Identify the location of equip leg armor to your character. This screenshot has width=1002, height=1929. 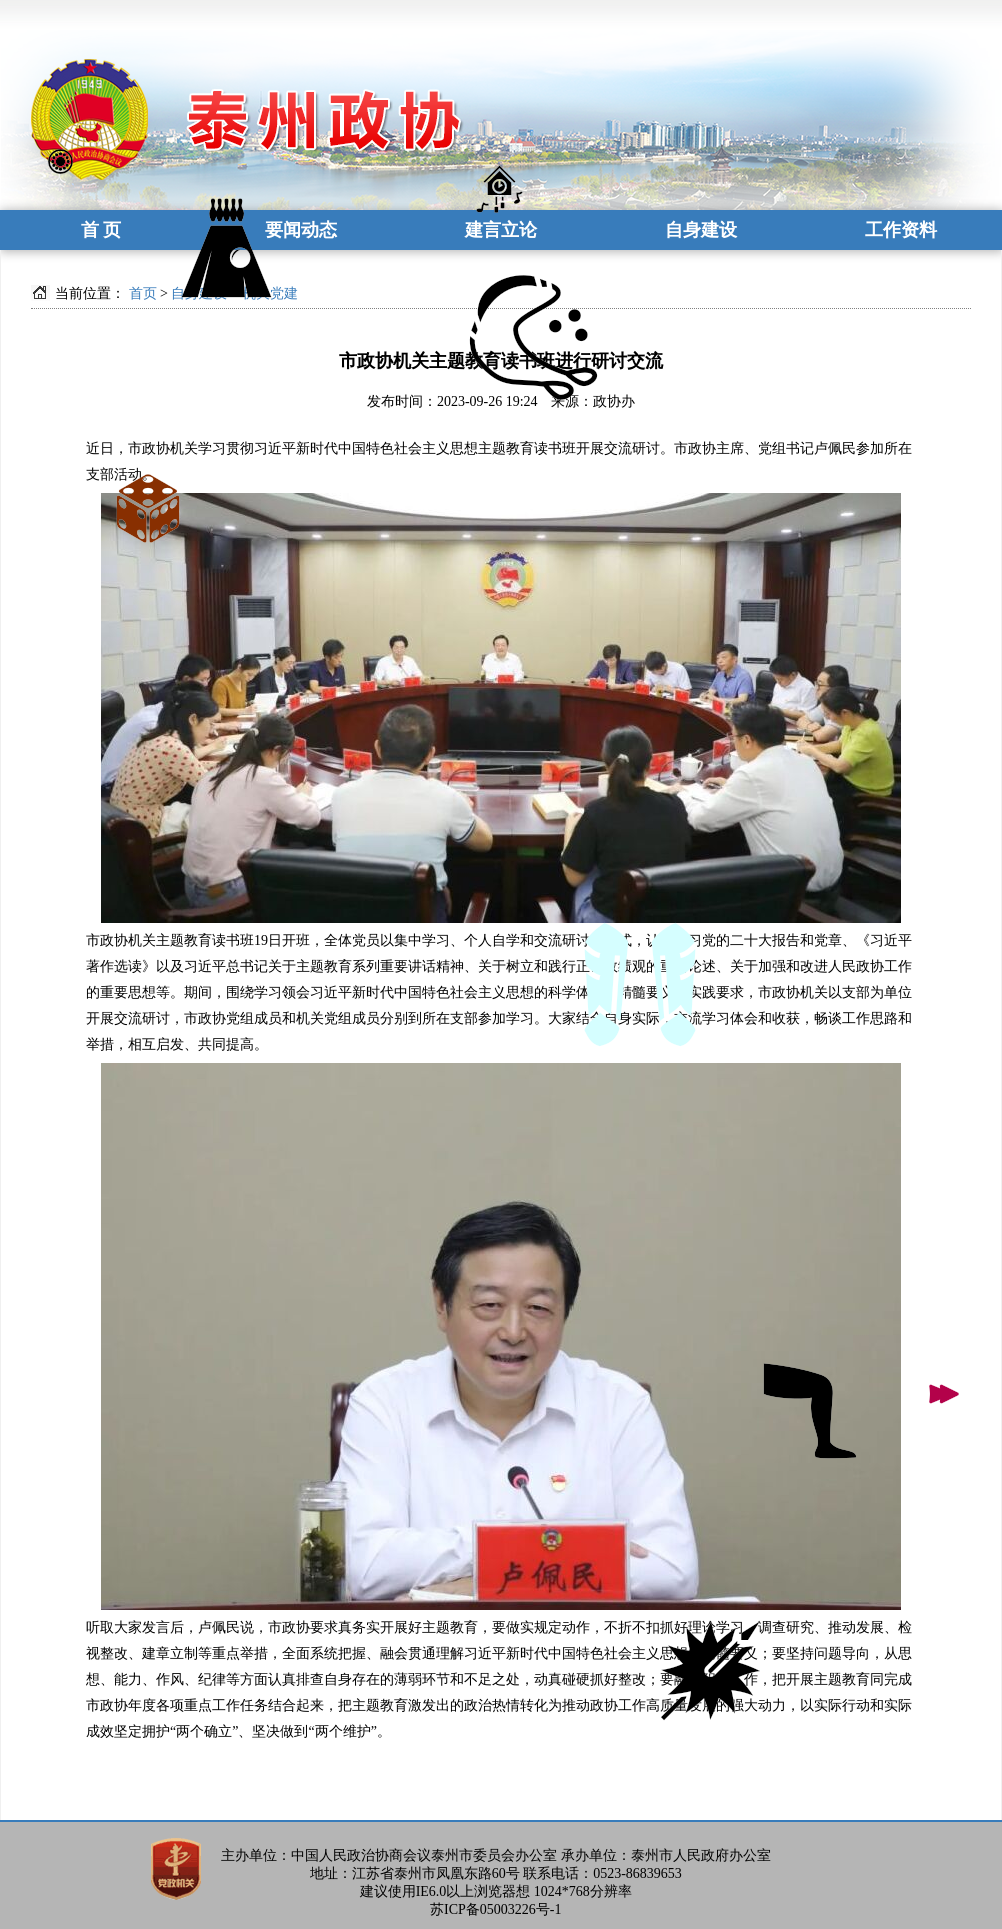
(640, 985).